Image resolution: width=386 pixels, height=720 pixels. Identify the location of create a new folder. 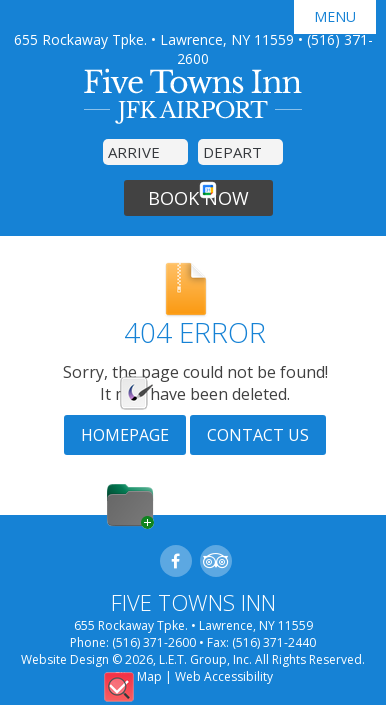
(130, 505).